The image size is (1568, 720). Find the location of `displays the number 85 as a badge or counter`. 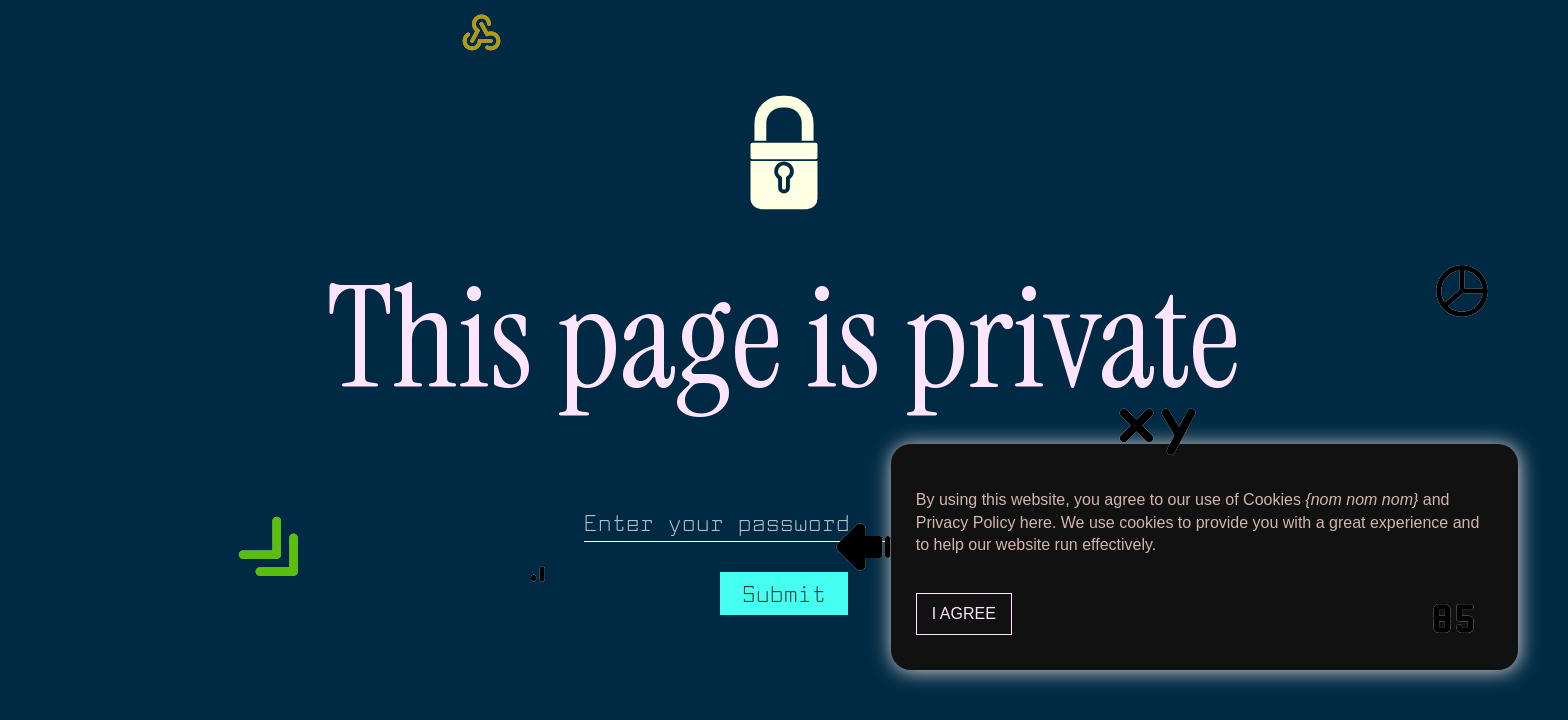

displays the number 85 as a badge or counter is located at coordinates (1453, 618).